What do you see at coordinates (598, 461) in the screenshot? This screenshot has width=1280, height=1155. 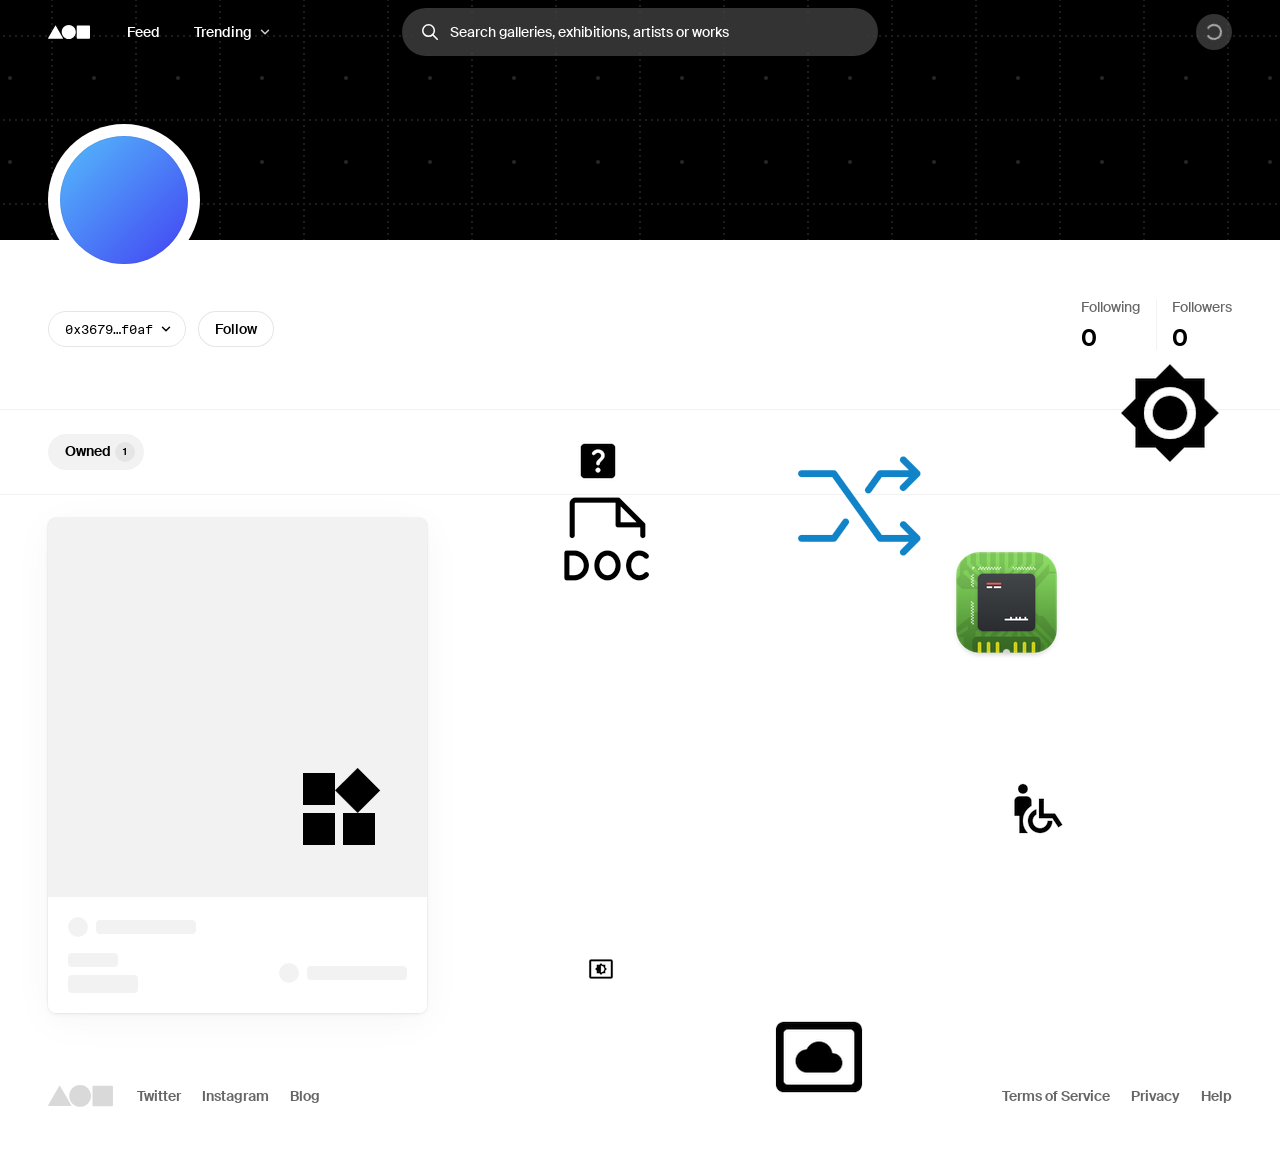 I see `access help center or support resources` at bounding box center [598, 461].